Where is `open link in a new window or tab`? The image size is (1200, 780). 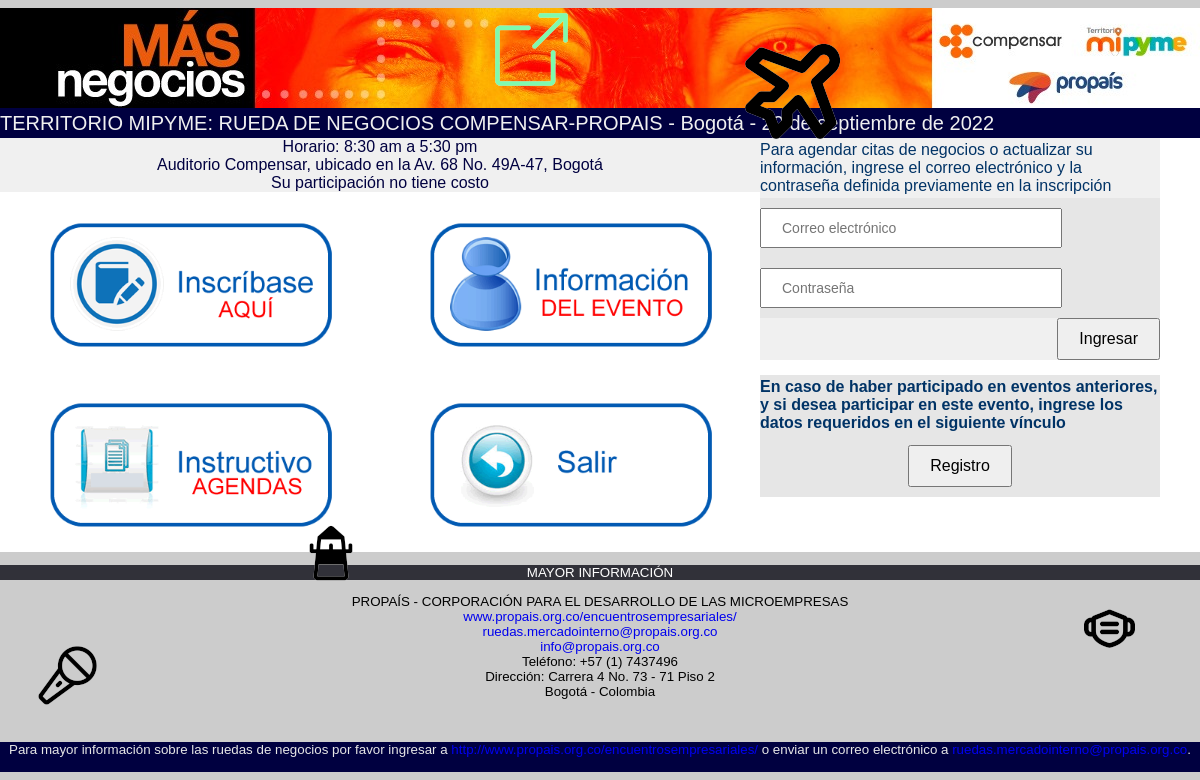
open link in a new window or tab is located at coordinates (531, 49).